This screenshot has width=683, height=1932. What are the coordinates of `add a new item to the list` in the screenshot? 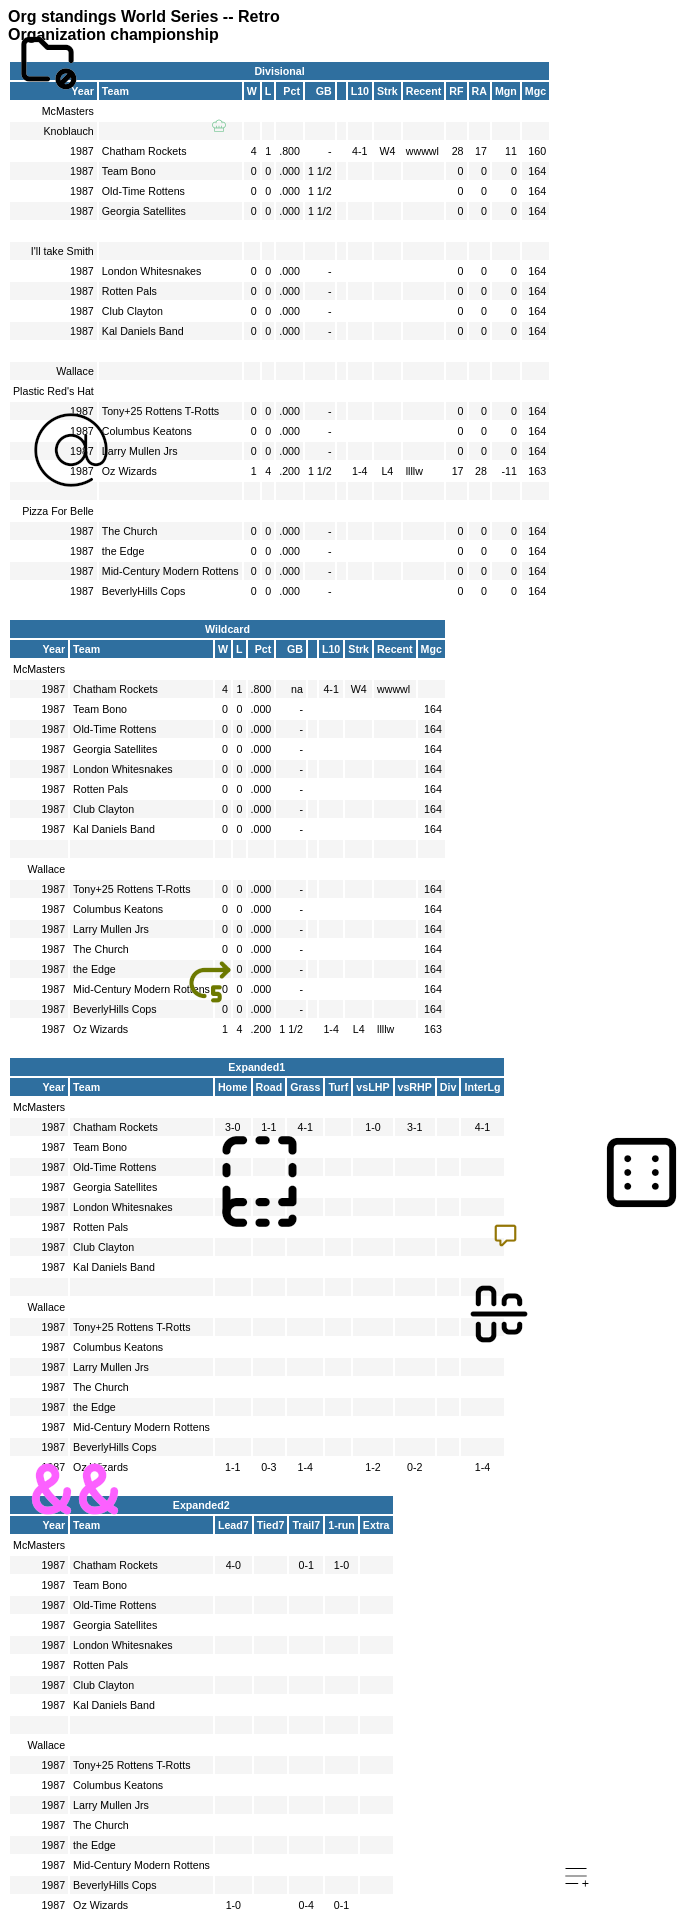 It's located at (576, 1876).